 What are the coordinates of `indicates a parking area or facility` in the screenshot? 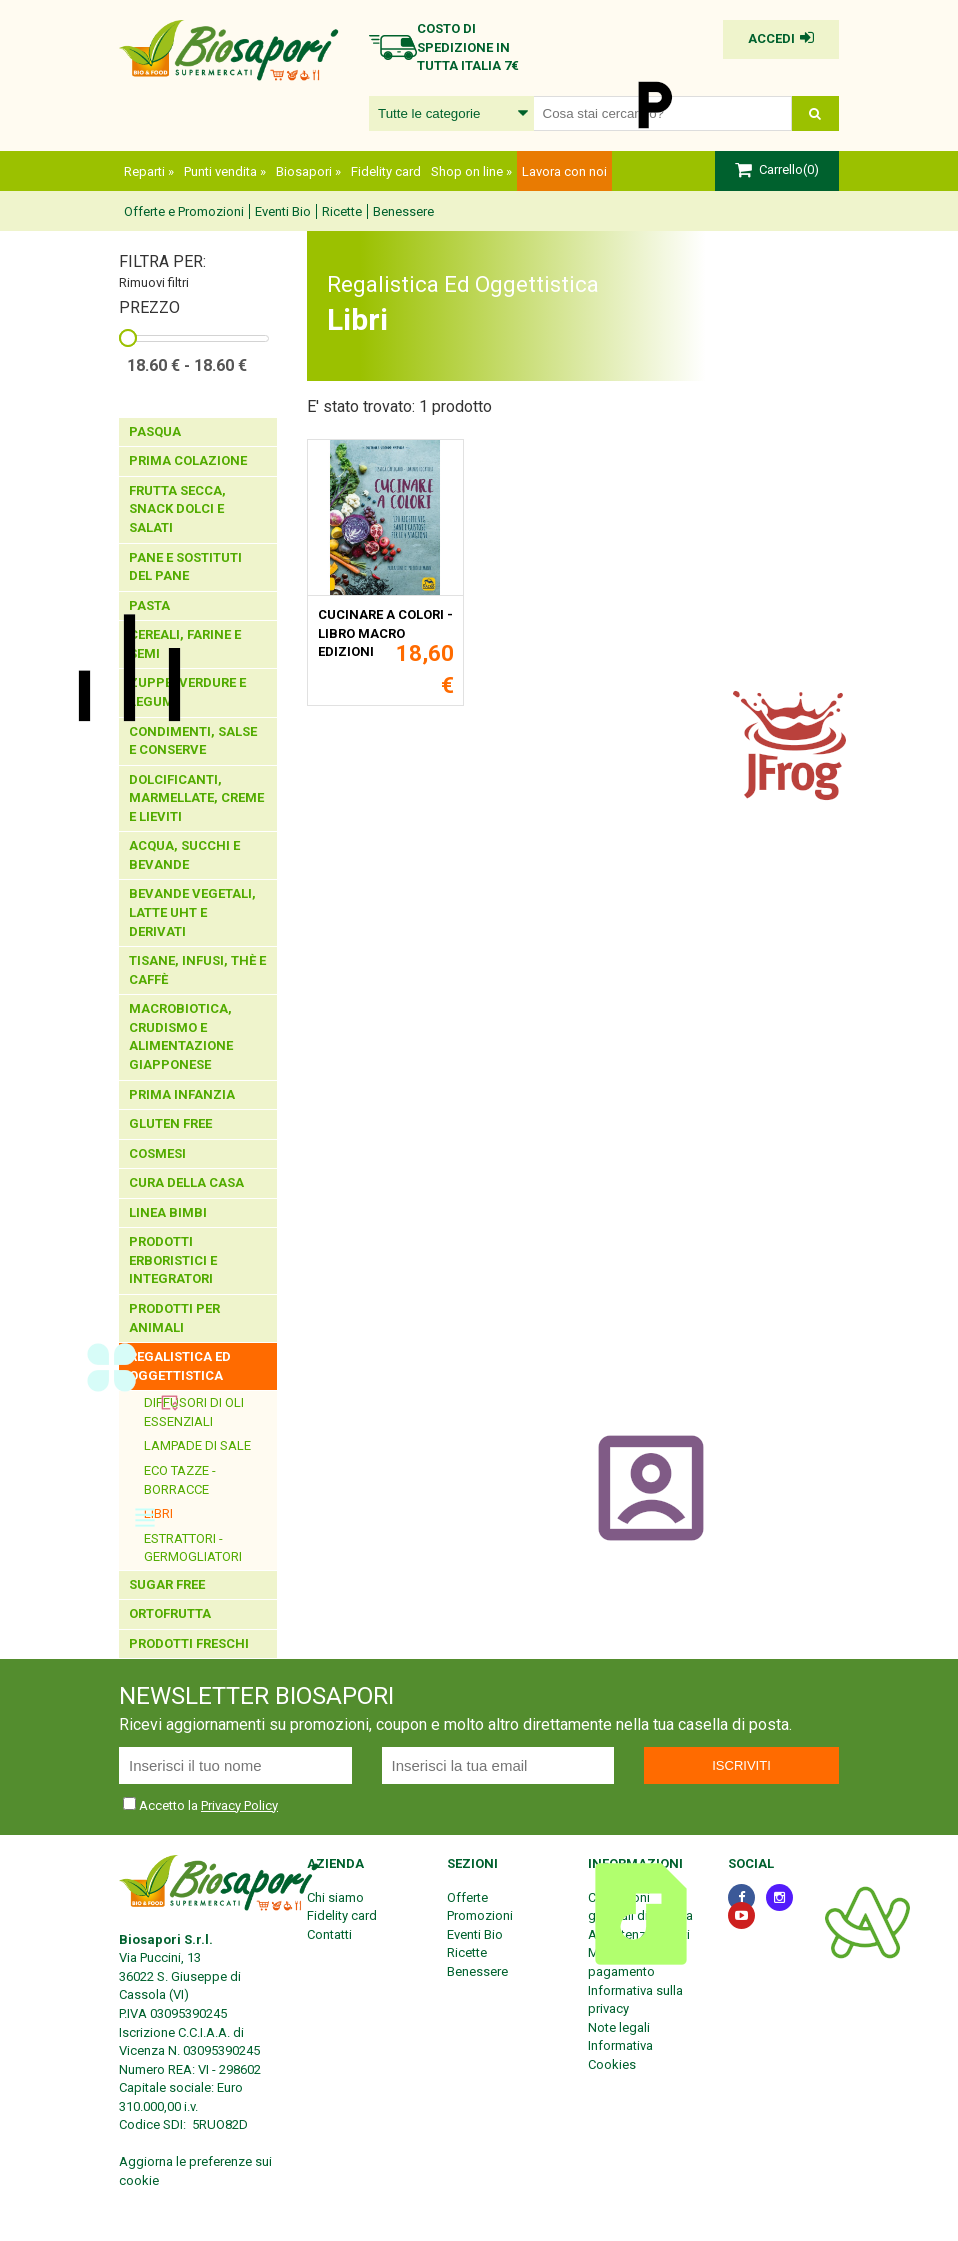 It's located at (654, 105).